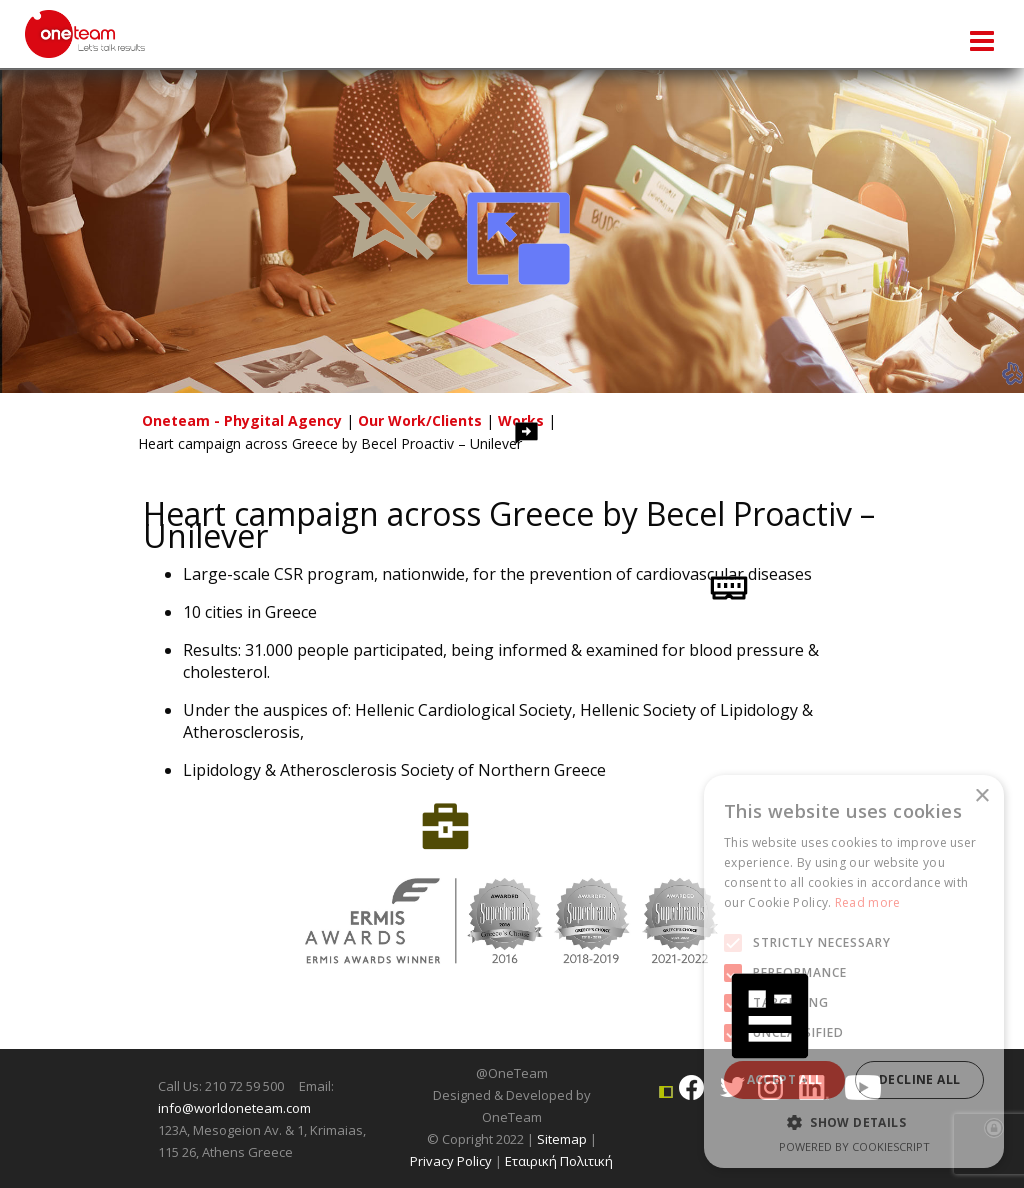  Describe the element at coordinates (518, 238) in the screenshot. I see `exit picture-in-picture mode` at that location.